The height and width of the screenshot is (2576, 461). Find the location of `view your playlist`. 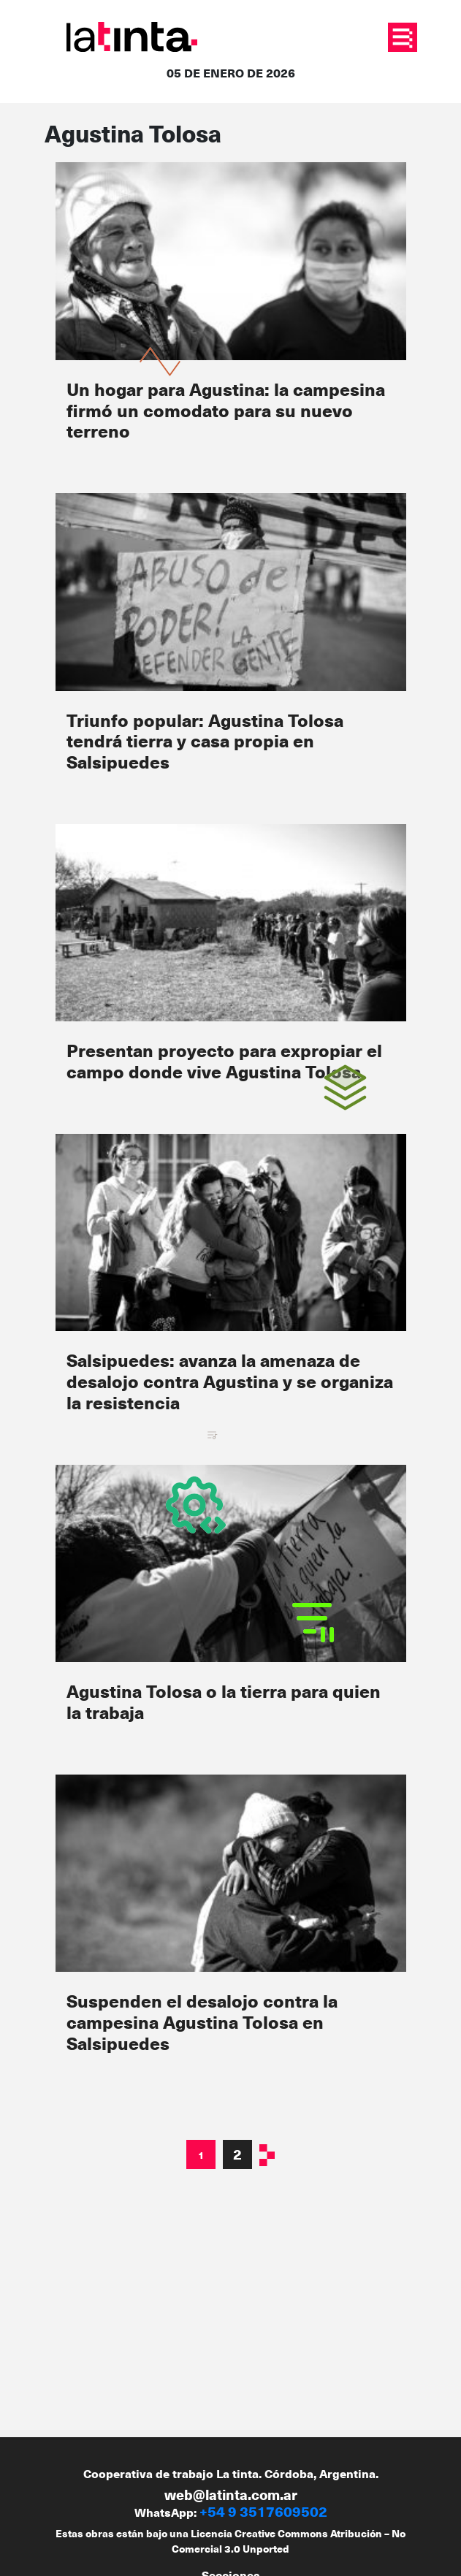

view your playlist is located at coordinates (212, 1435).